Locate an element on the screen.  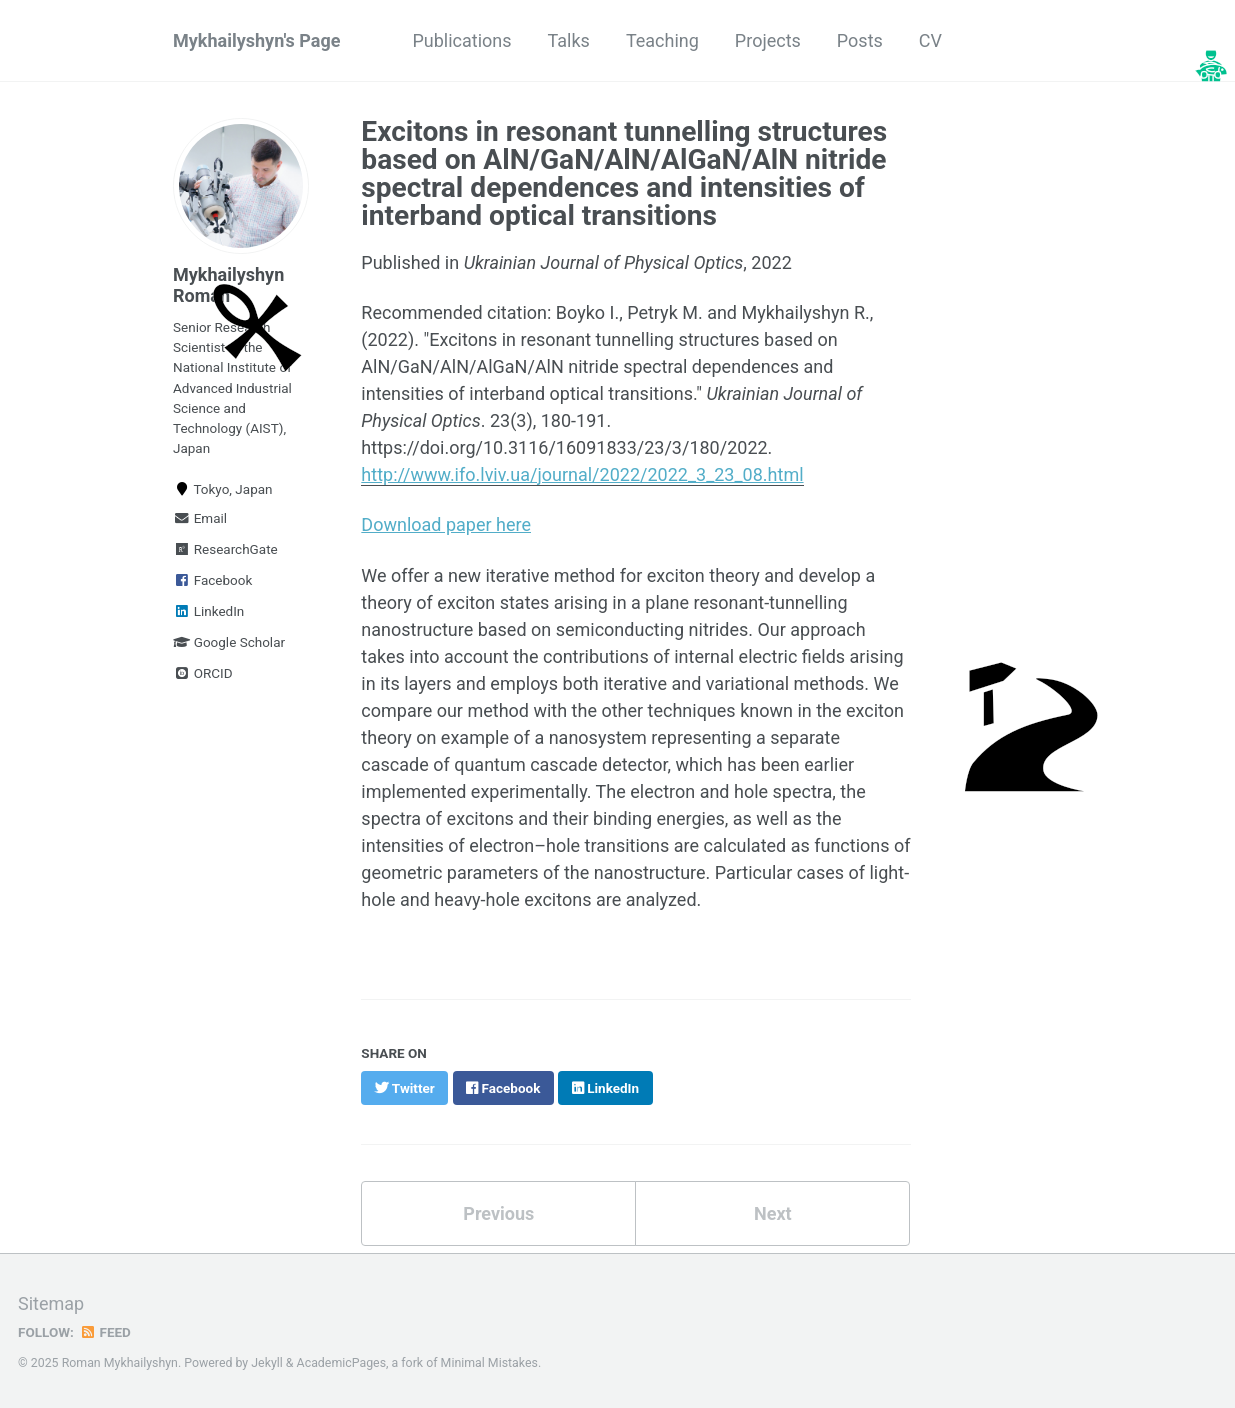
access egyptian or ancient-themed content is located at coordinates (257, 328).